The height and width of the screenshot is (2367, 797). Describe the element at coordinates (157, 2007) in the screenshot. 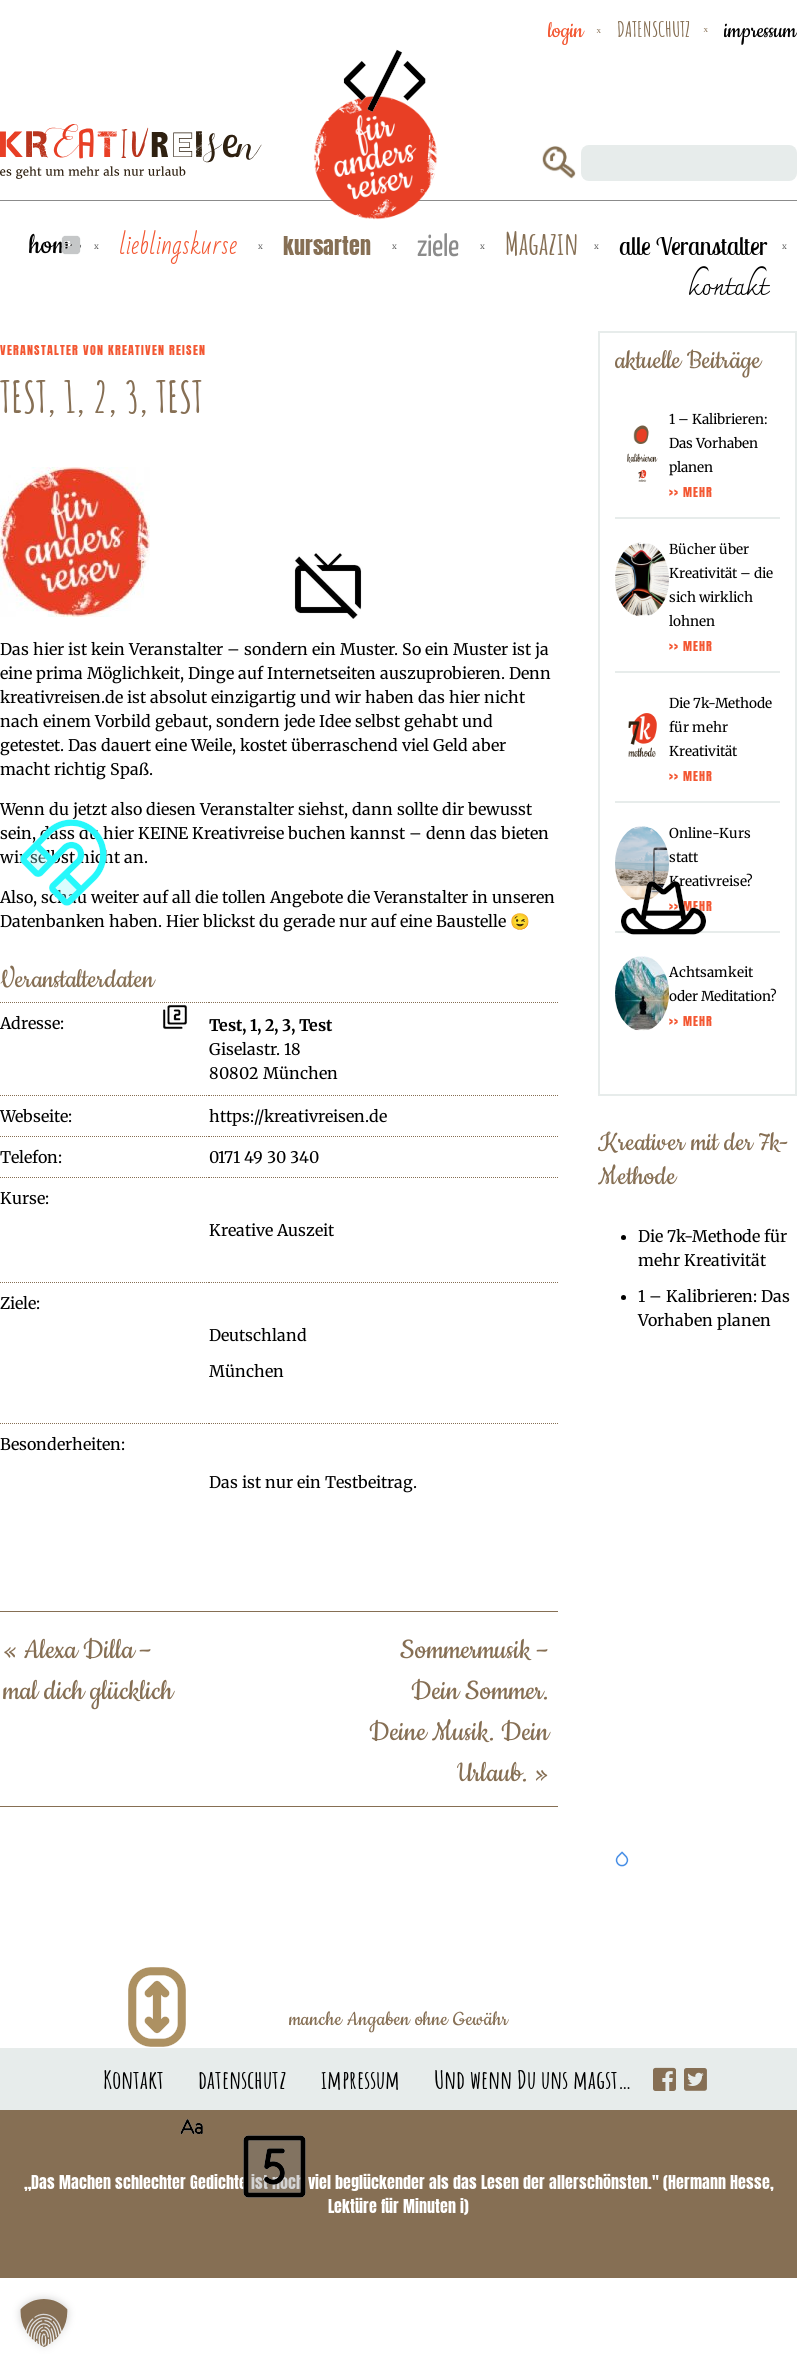

I see `scroll up or down on the page` at that location.